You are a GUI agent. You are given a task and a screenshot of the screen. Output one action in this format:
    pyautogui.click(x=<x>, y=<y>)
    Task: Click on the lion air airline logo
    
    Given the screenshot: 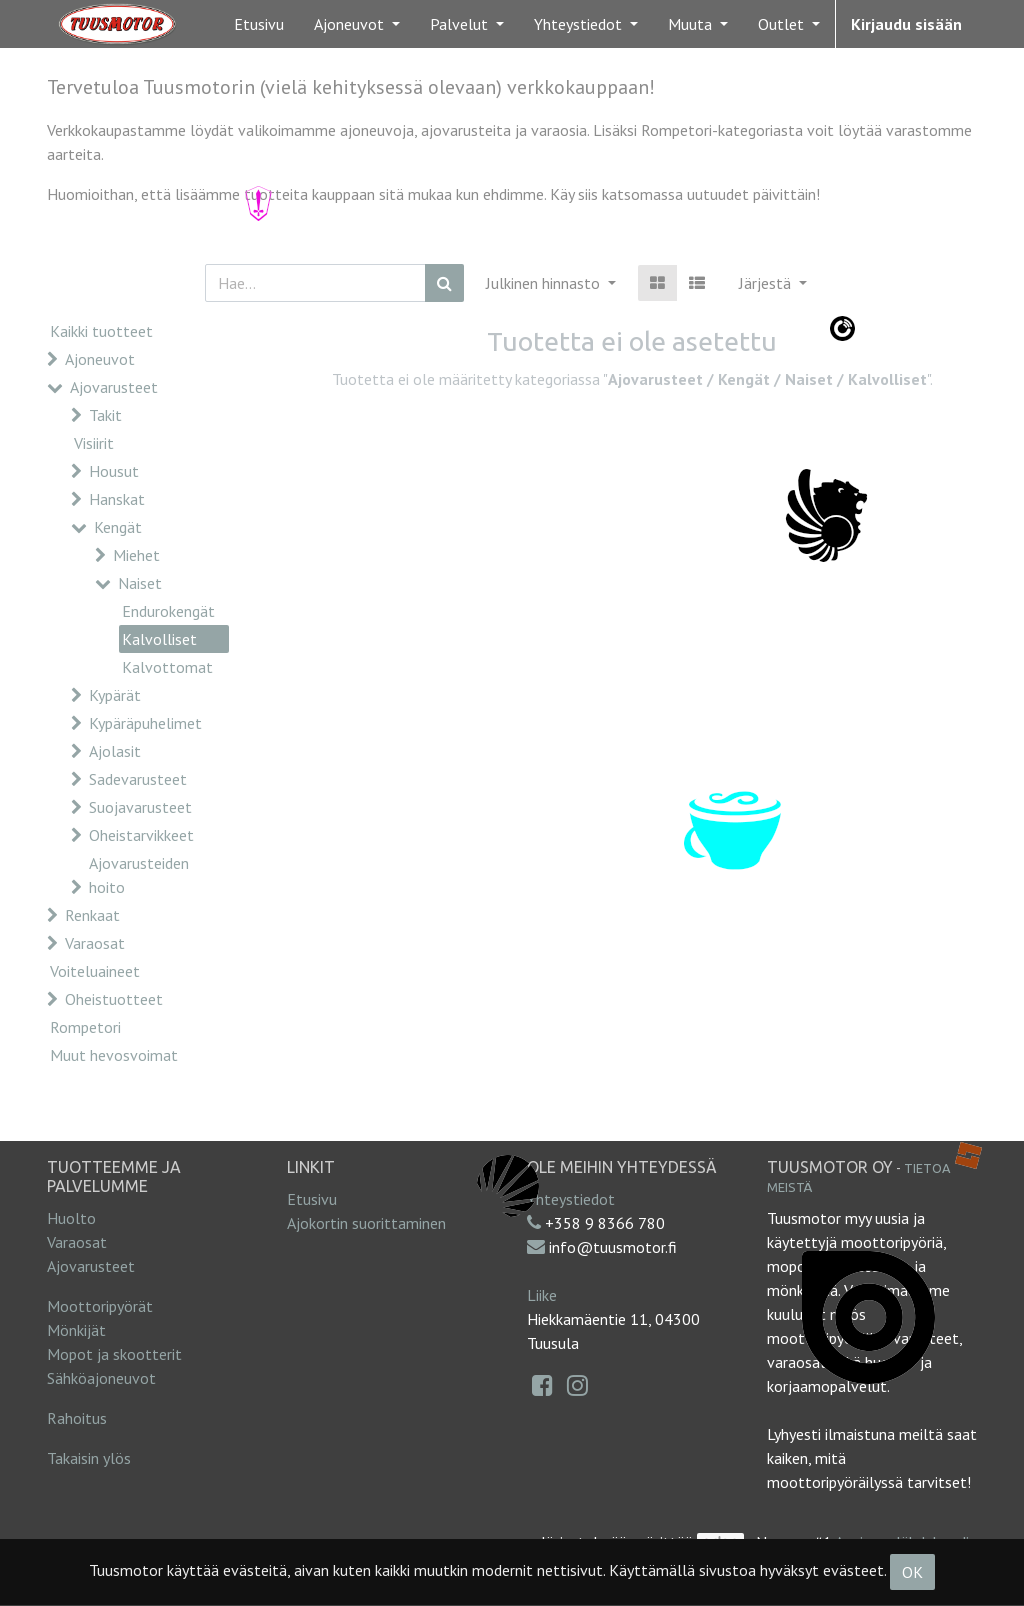 What is the action you would take?
    pyautogui.click(x=826, y=515)
    